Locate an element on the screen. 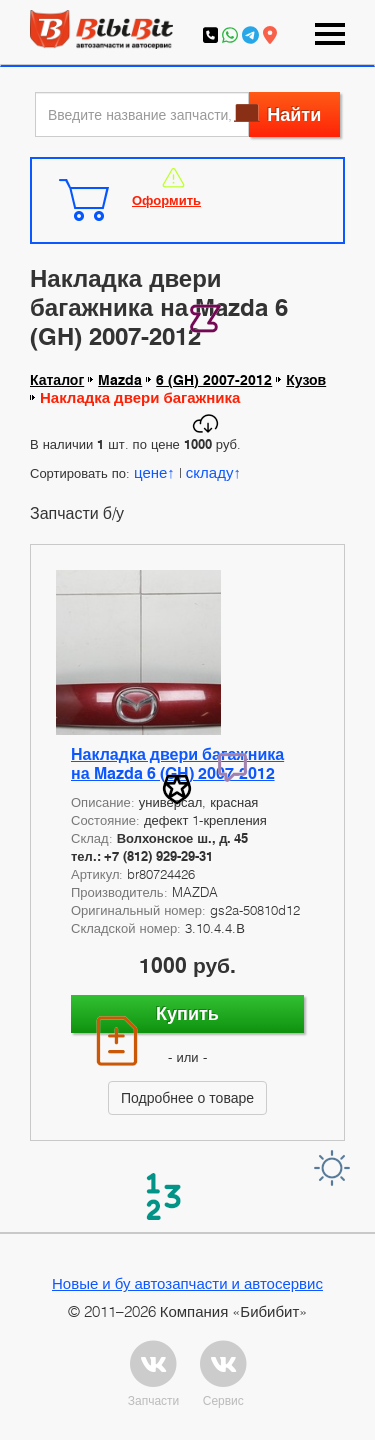 The image size is (375, 1440). toggle numbered list formatting is located at coordinates (161, 1196).